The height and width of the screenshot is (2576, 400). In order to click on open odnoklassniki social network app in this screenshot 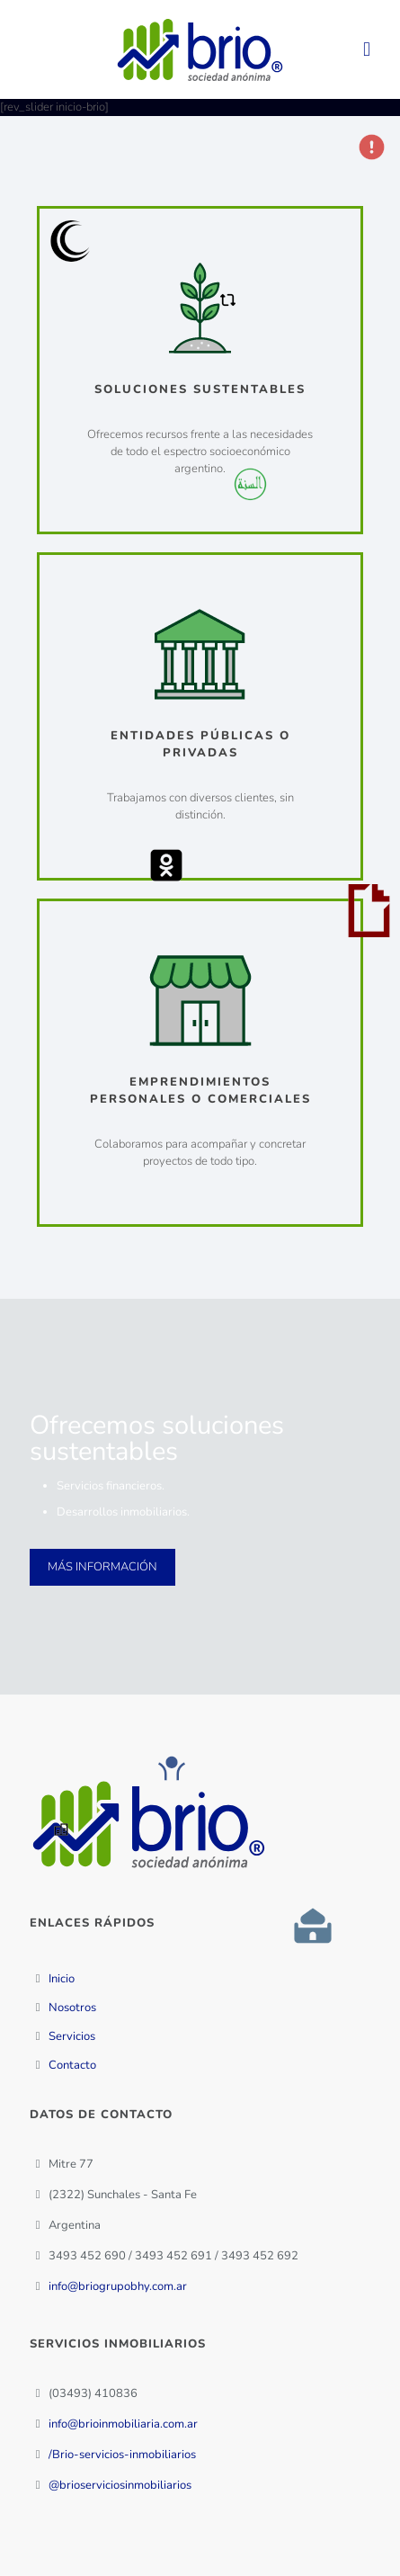, I will do `click(166, 865)`.